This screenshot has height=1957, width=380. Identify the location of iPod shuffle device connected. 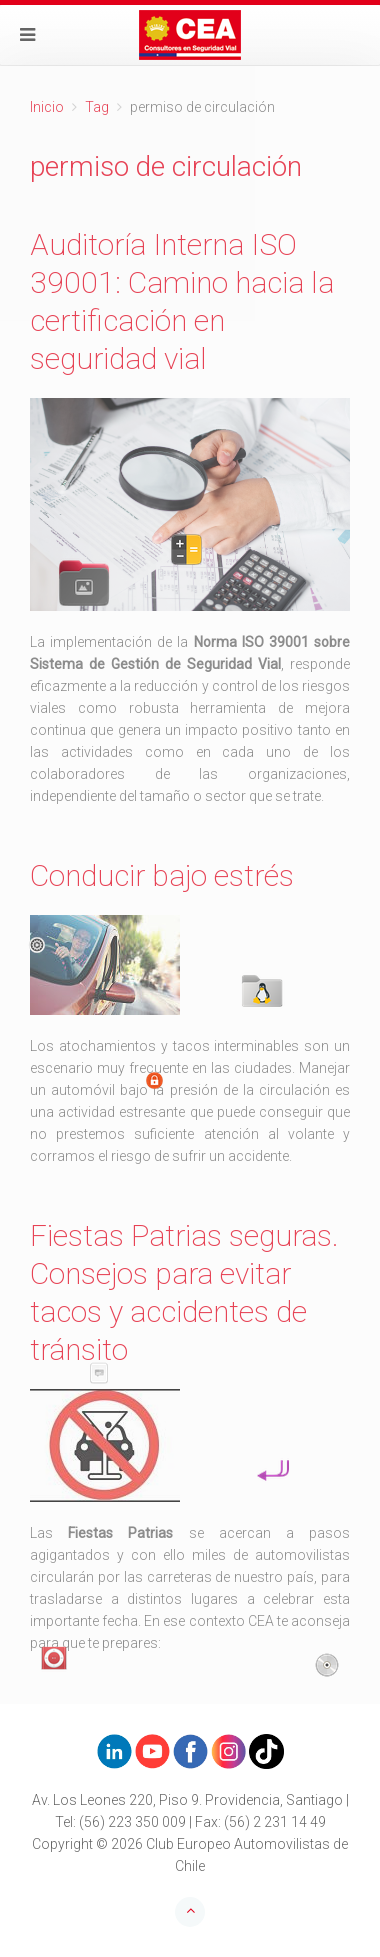
(54, 1658).